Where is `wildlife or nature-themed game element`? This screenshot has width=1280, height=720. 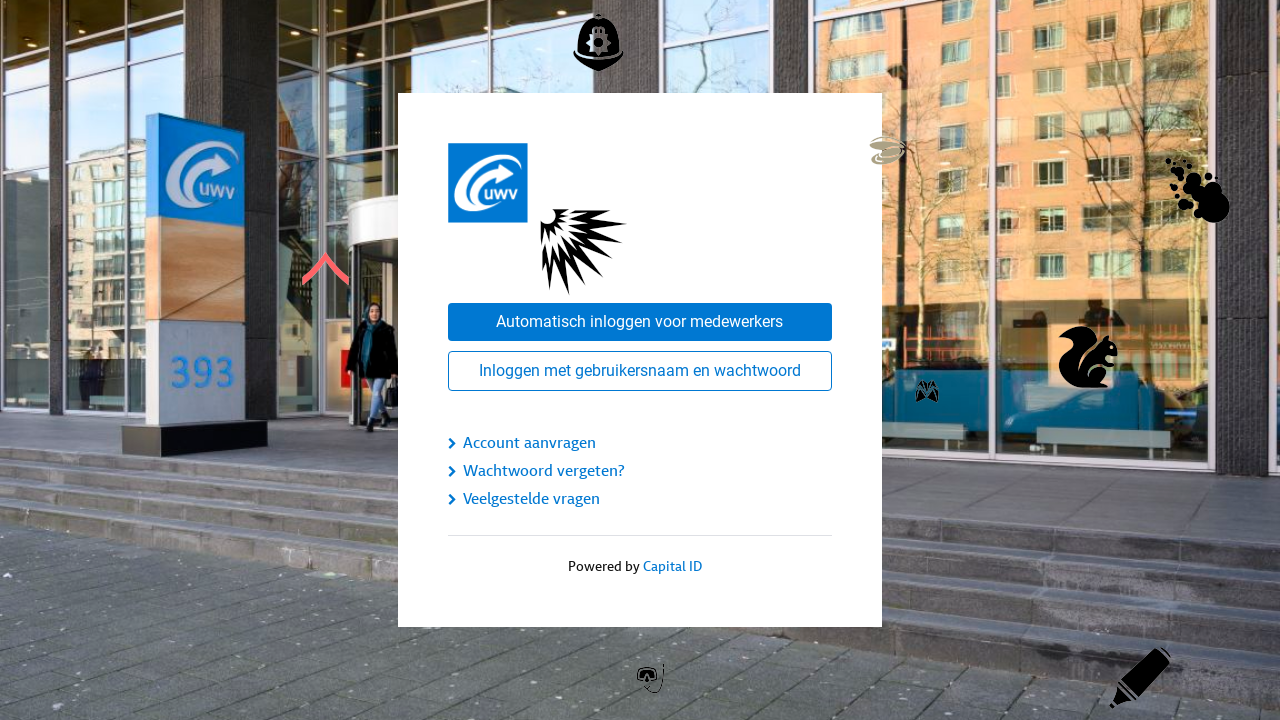
wildlife or nature-themed game element is located at coordinates (1088, 357).